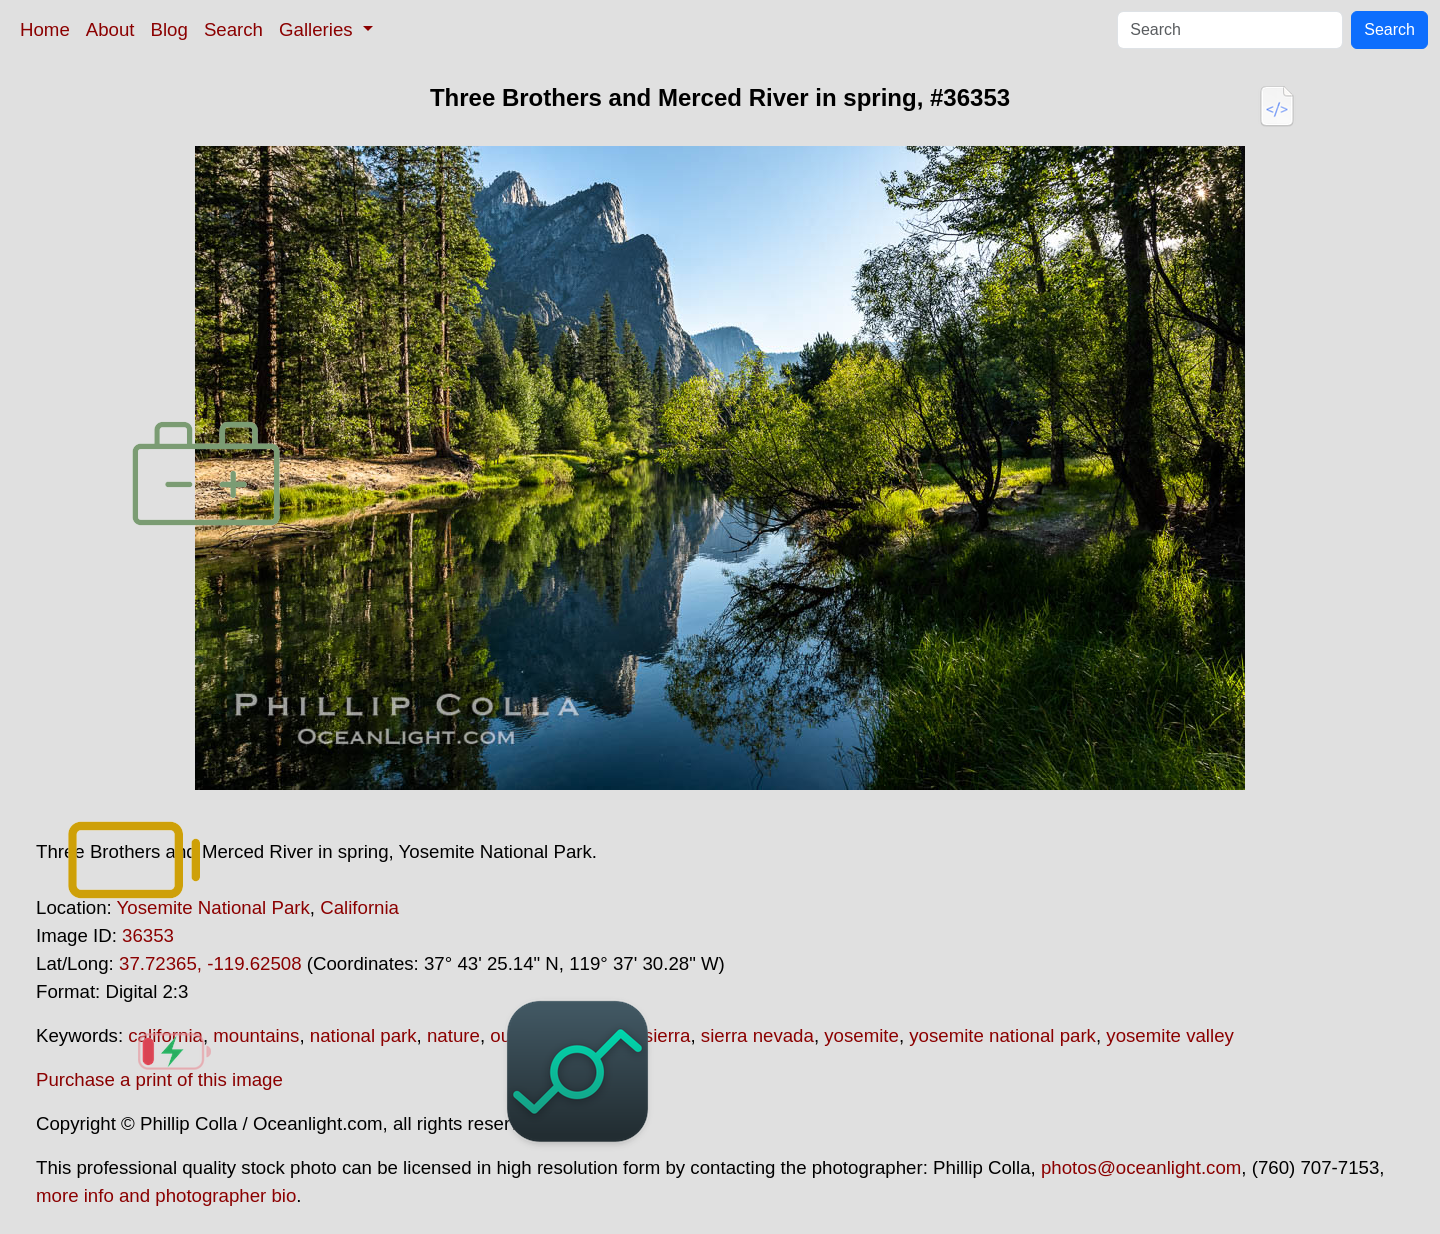 This screenshot has width=1440, height=1234. I want to click on view car battery status, so click(206, 479).